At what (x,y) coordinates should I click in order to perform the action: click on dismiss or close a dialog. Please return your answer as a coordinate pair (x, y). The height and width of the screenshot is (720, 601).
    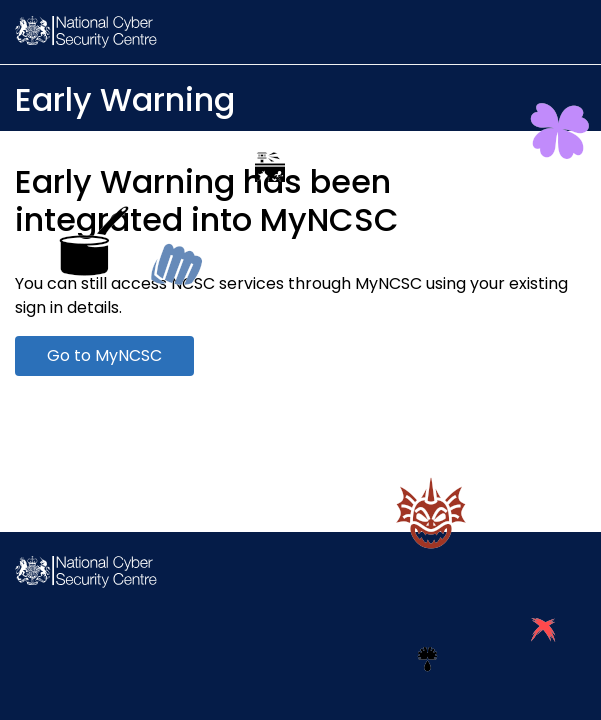
    Looking at the image, I should click on (543, 630).